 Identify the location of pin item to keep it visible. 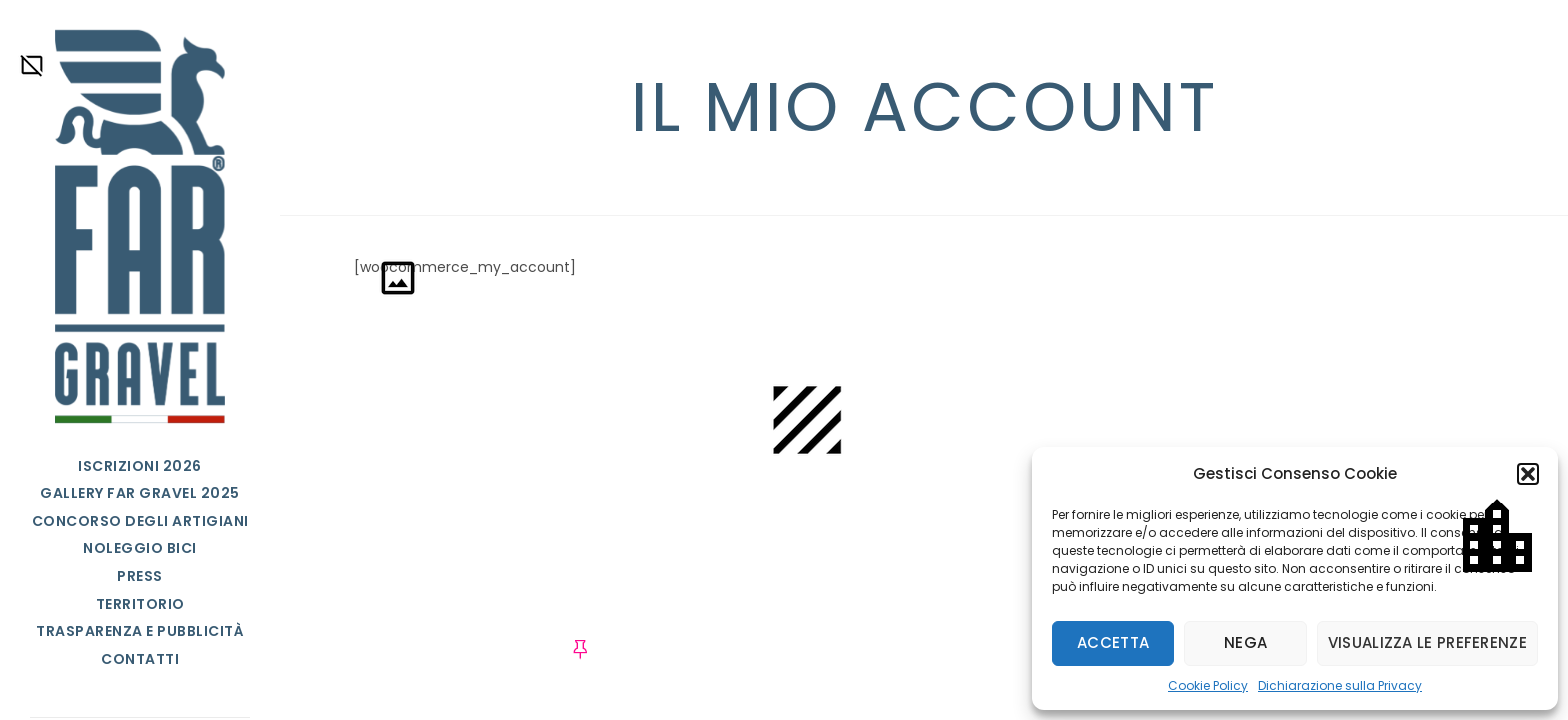
(581, 649).